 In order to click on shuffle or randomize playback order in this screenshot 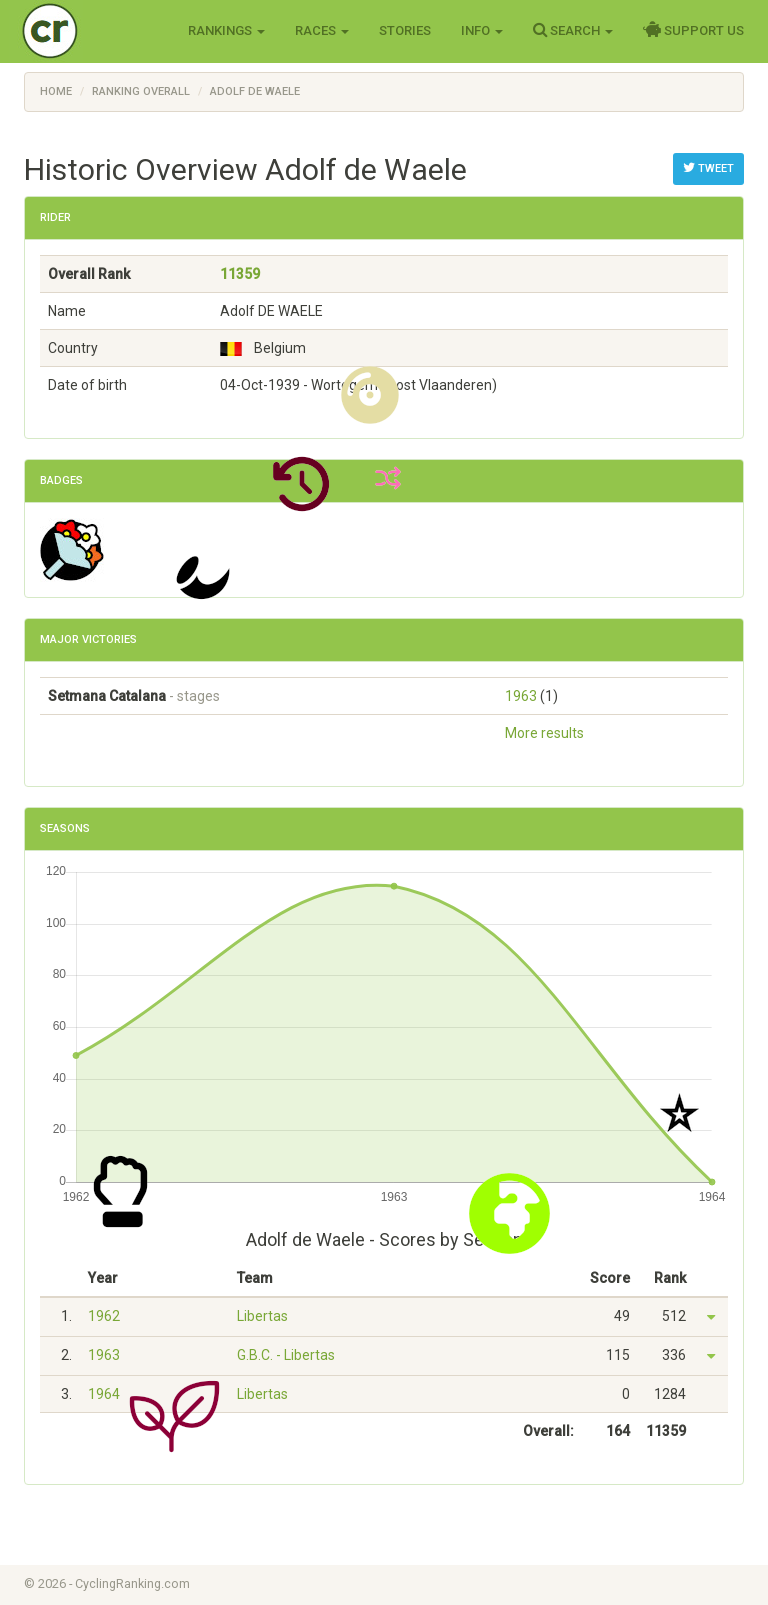, I will do `click(388, 478)`.